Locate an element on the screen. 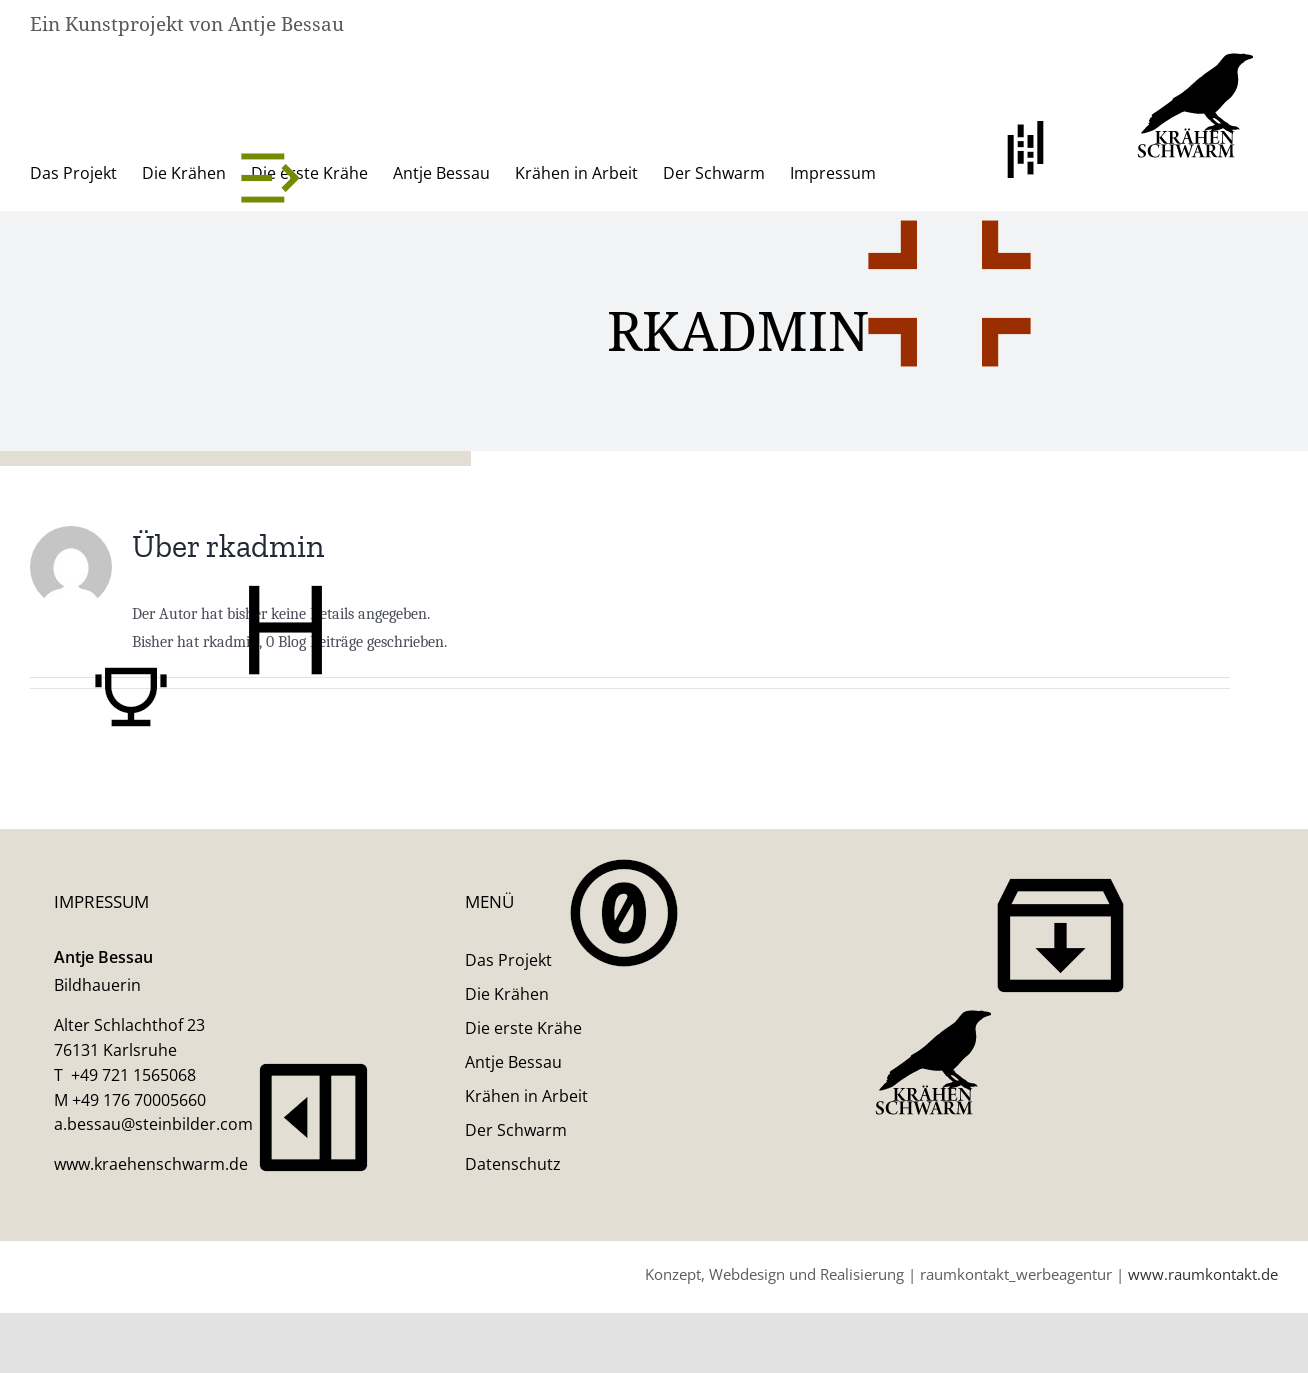 The height and width of the screenshot is (1373, 1308). archive selected messages to inbox storage is located at coordinates (1060, 935).